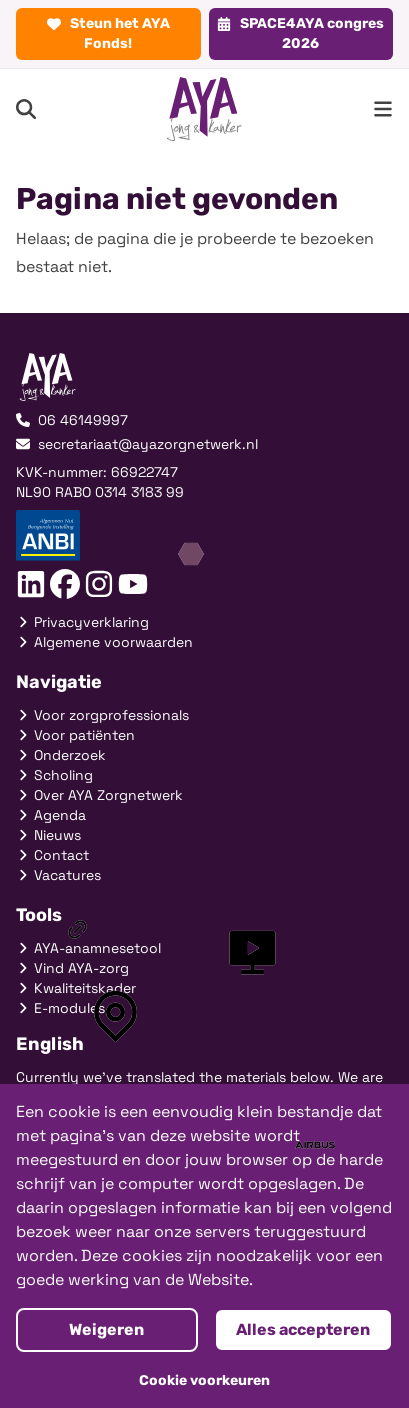 The height and width of the screenshot is (1408, 409). I want to click on insert or add a hyperlink, so click(77, 929).